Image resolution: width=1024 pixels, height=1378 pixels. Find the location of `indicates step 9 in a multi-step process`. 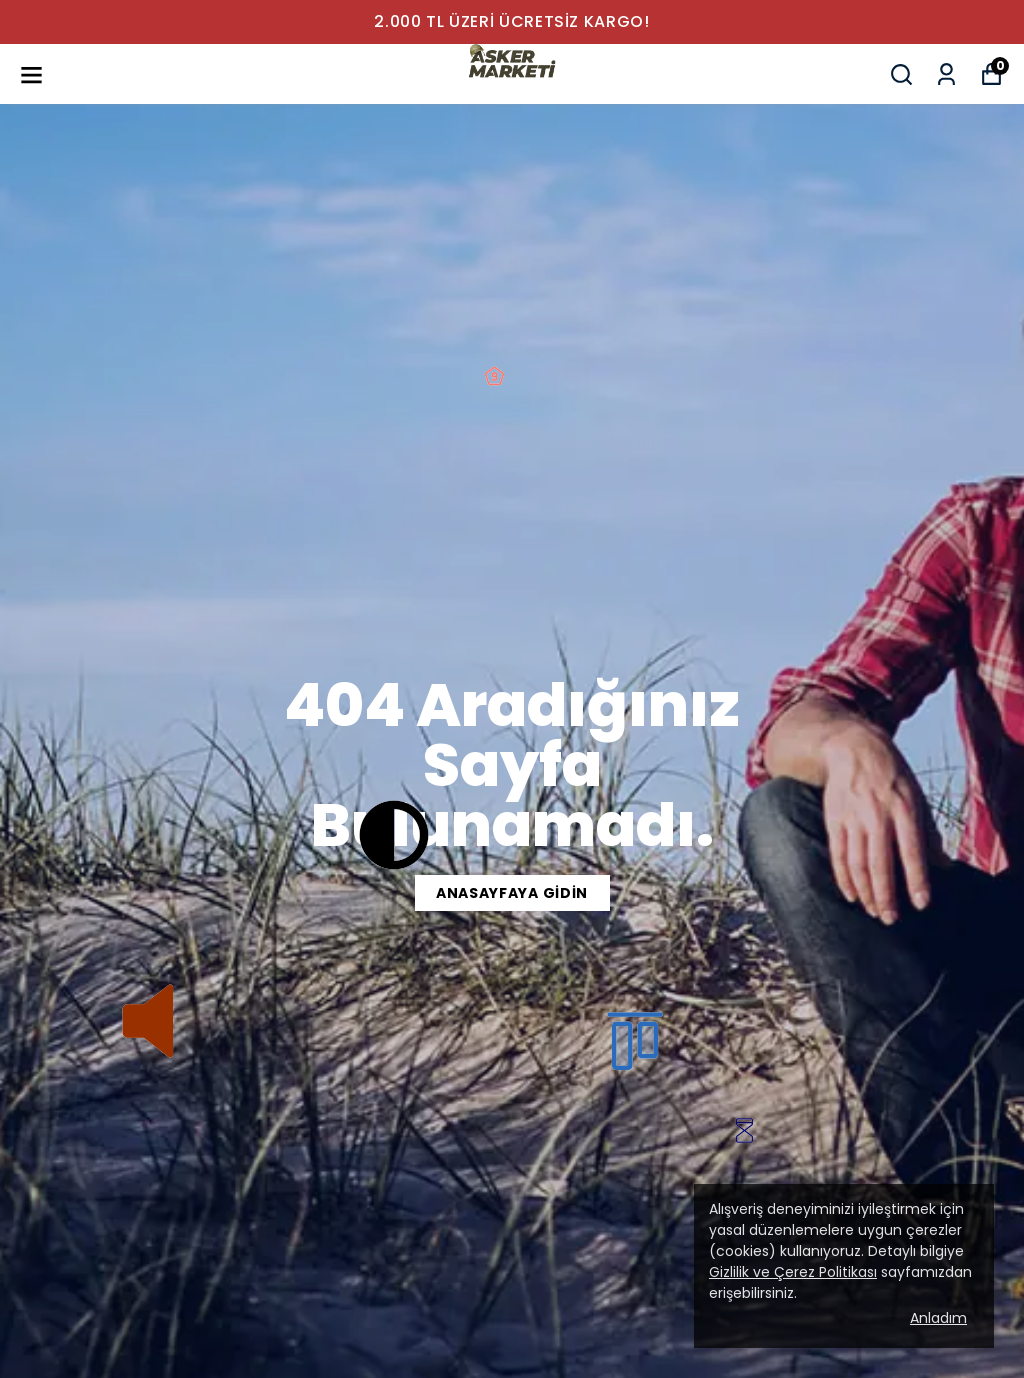

indicates step 9 in a multi-step process is located at coordinates (494, 376).